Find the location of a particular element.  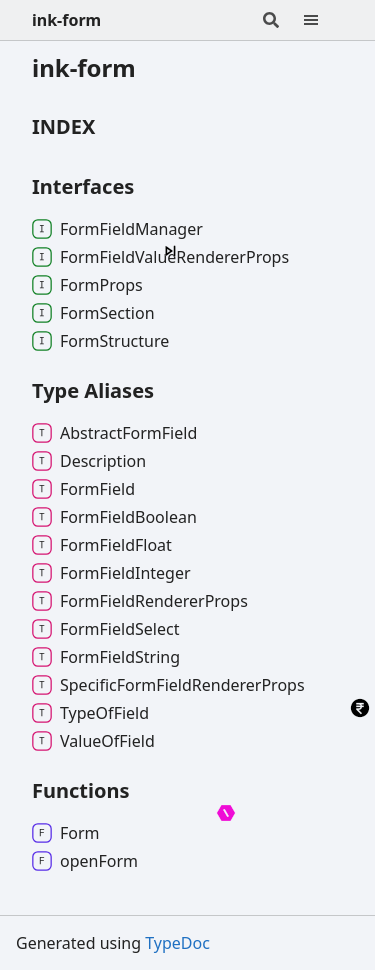

view balance in Indian rupees is located at coordinates (360, 708).